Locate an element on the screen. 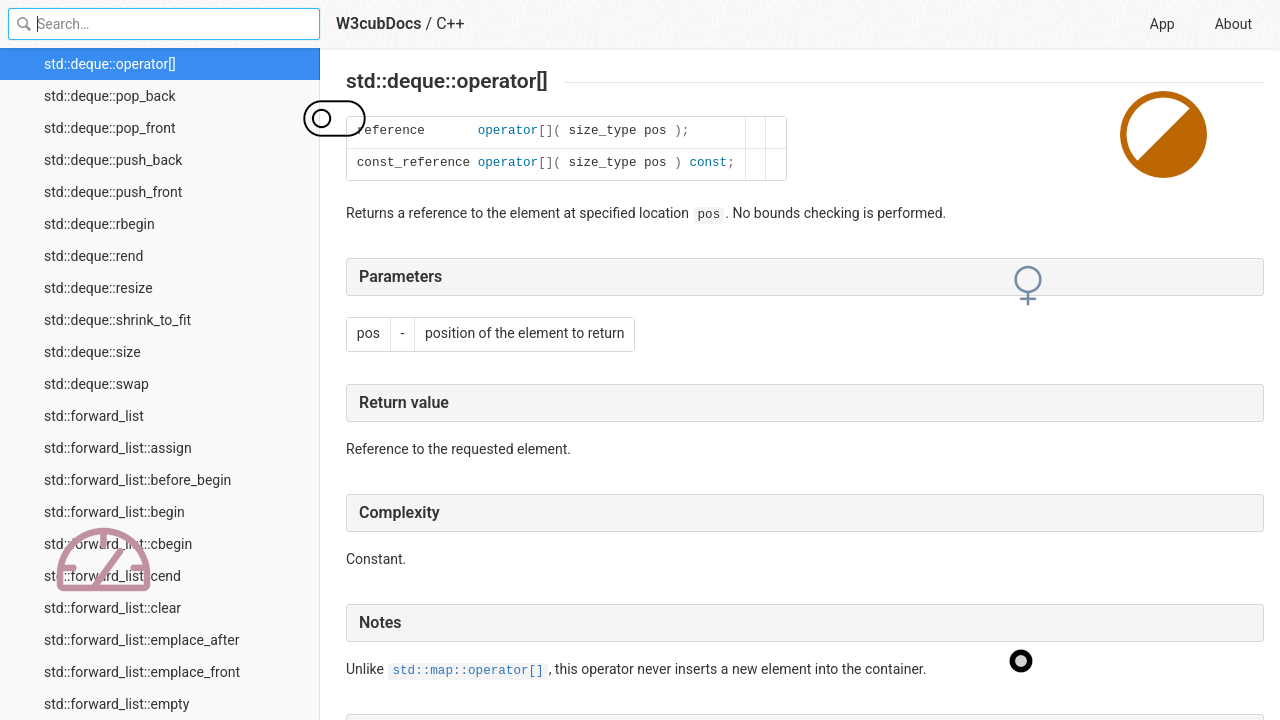  indicates female gender option is located at coordinates (1028, 285).